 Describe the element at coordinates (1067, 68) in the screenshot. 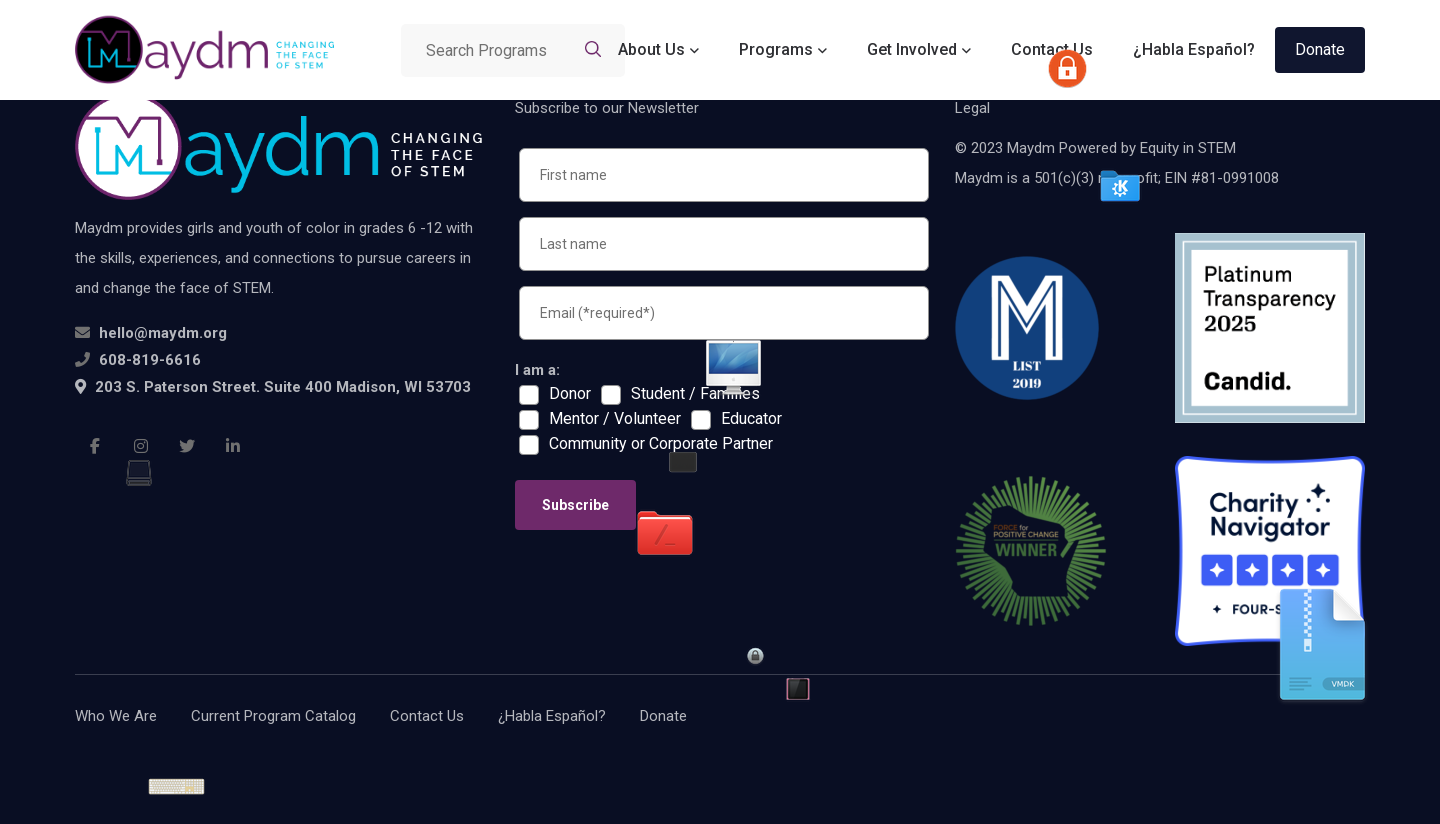

I see `indicates a file or folder is read-only` at that location.